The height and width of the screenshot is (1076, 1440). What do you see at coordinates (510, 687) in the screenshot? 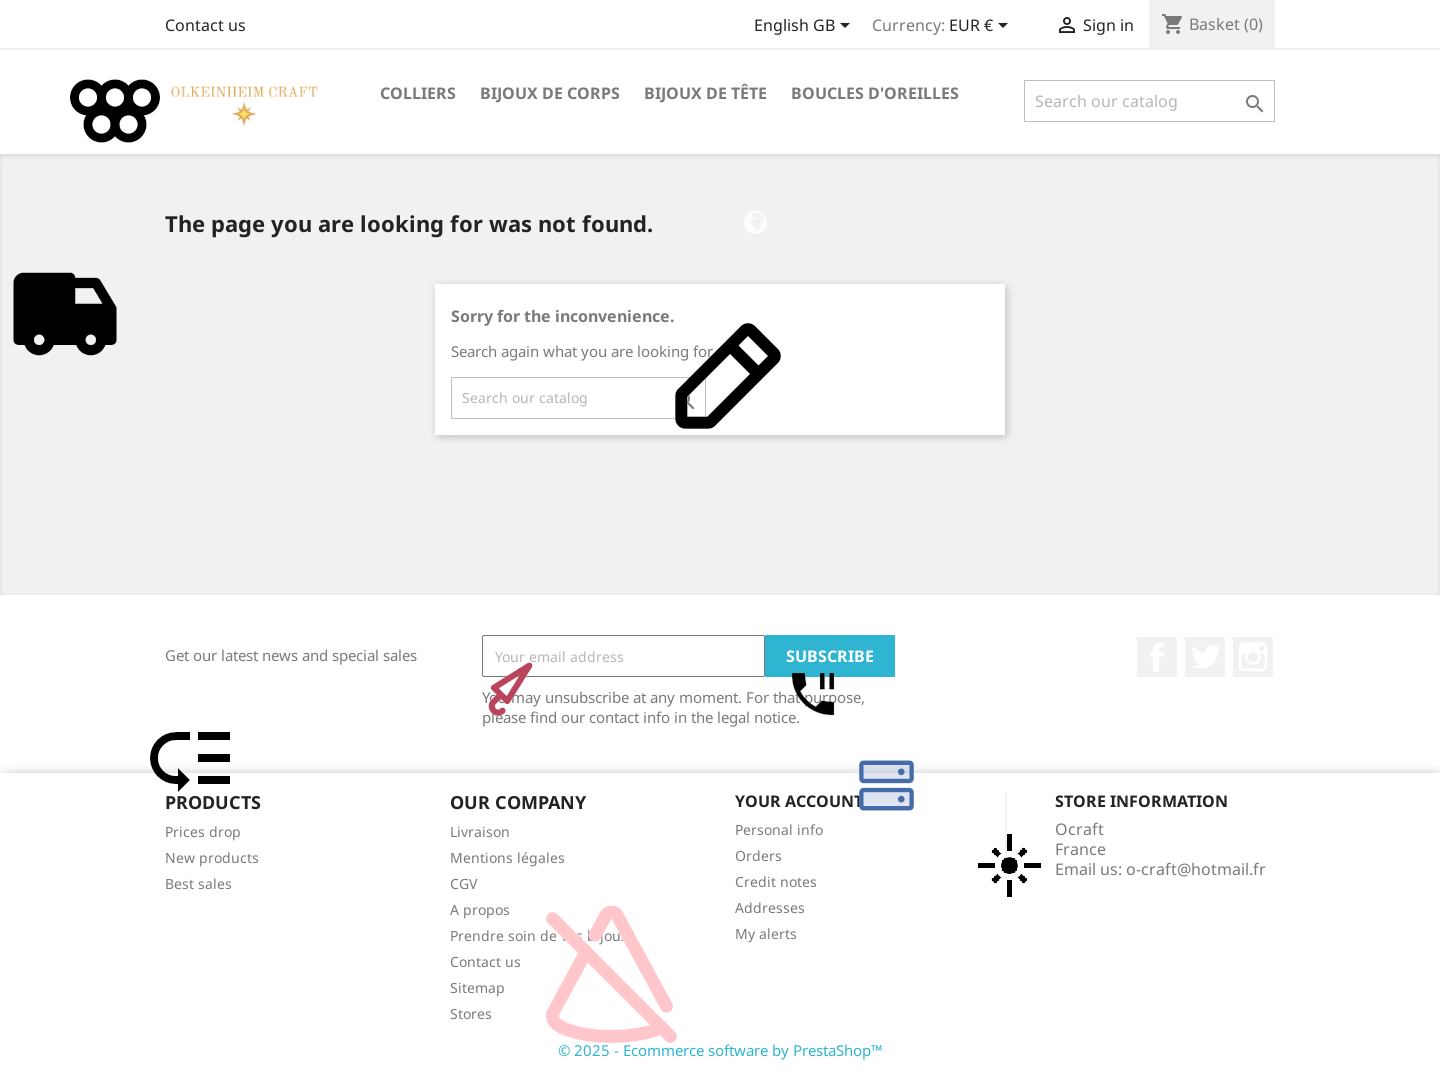
I see `indicates clear or dry weather conditions` at bounding box center [510, 687].